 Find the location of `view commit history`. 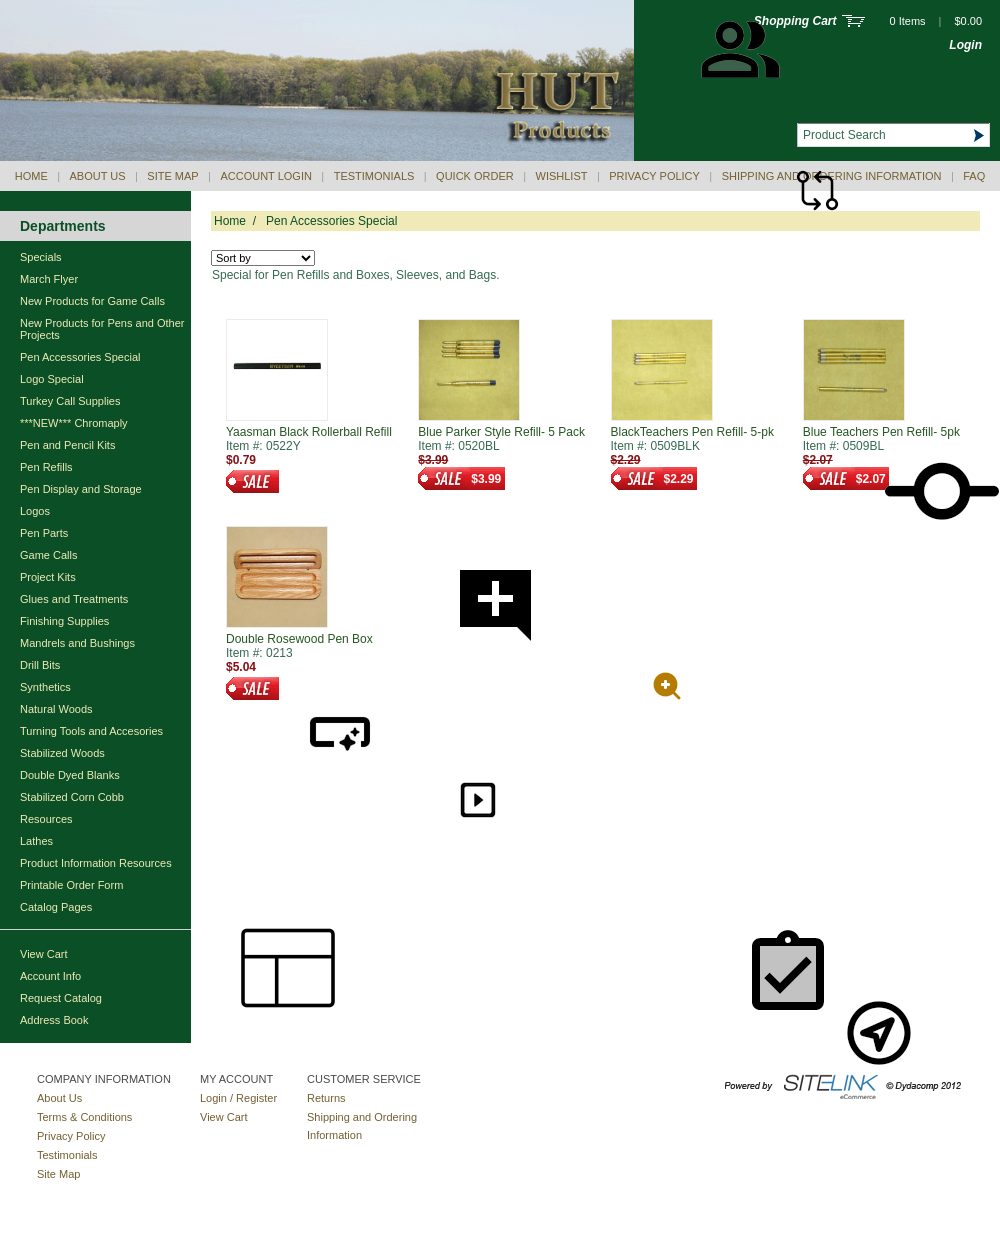

view commit history is located at coordinates (942, 493).